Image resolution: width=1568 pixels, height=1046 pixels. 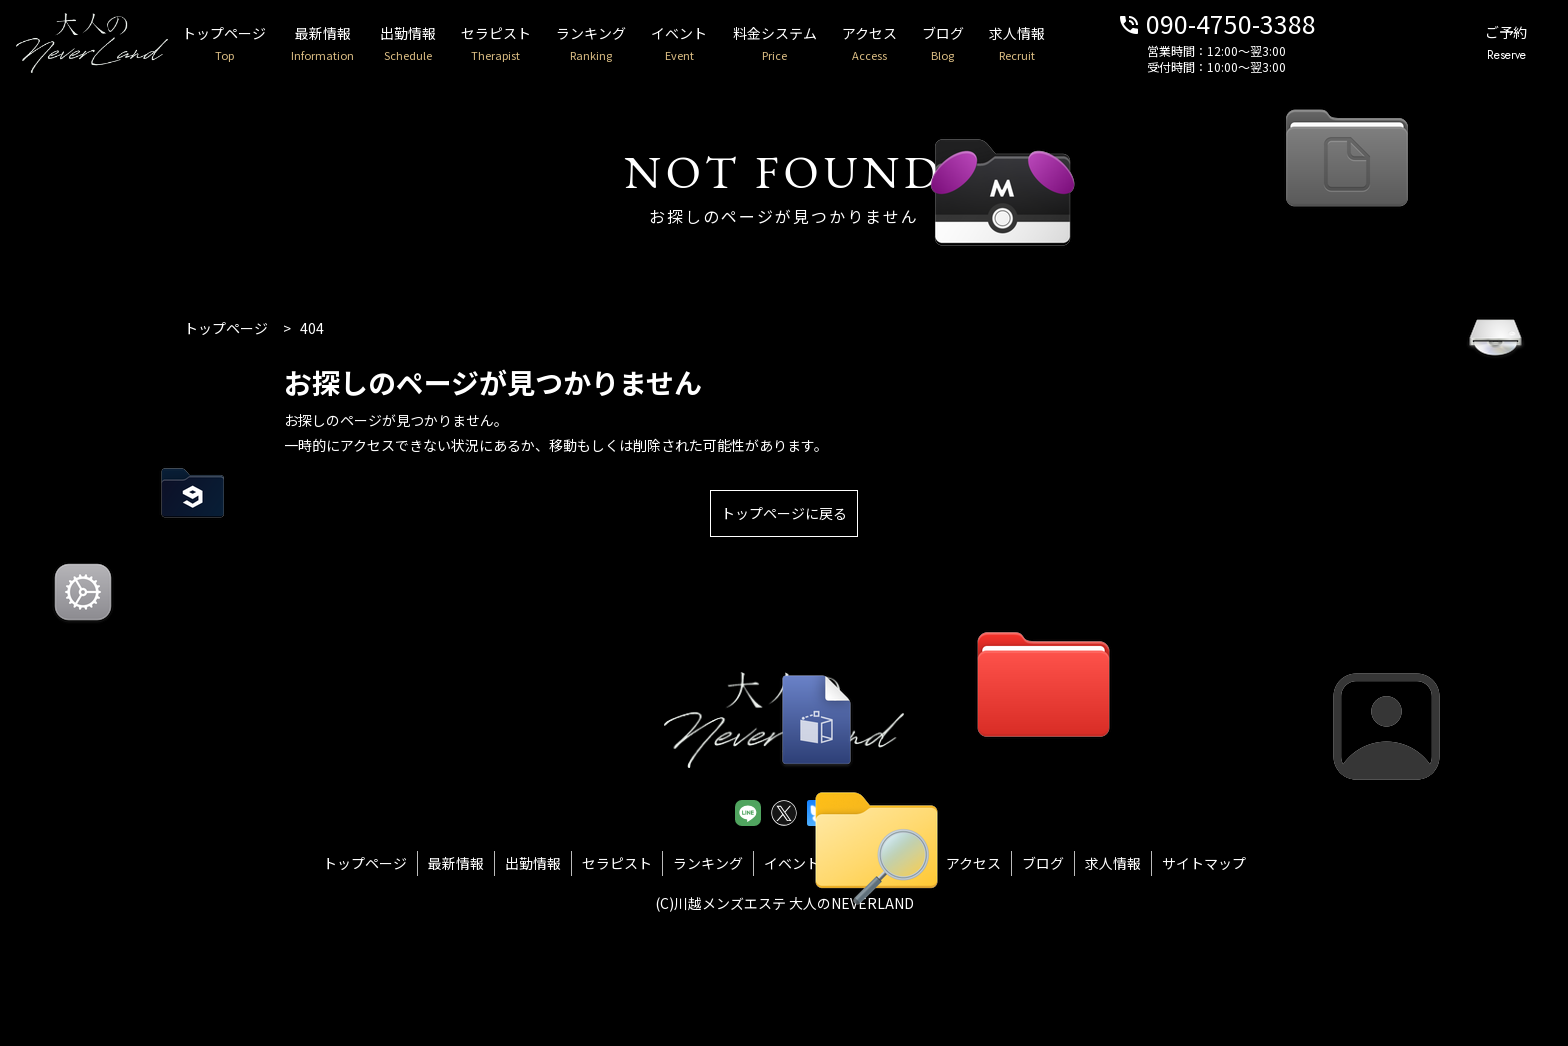 What do you see at coordinates (1347, 158) in the screenshot?
I see `open your documents folder` at bounding box center [1347, 158].